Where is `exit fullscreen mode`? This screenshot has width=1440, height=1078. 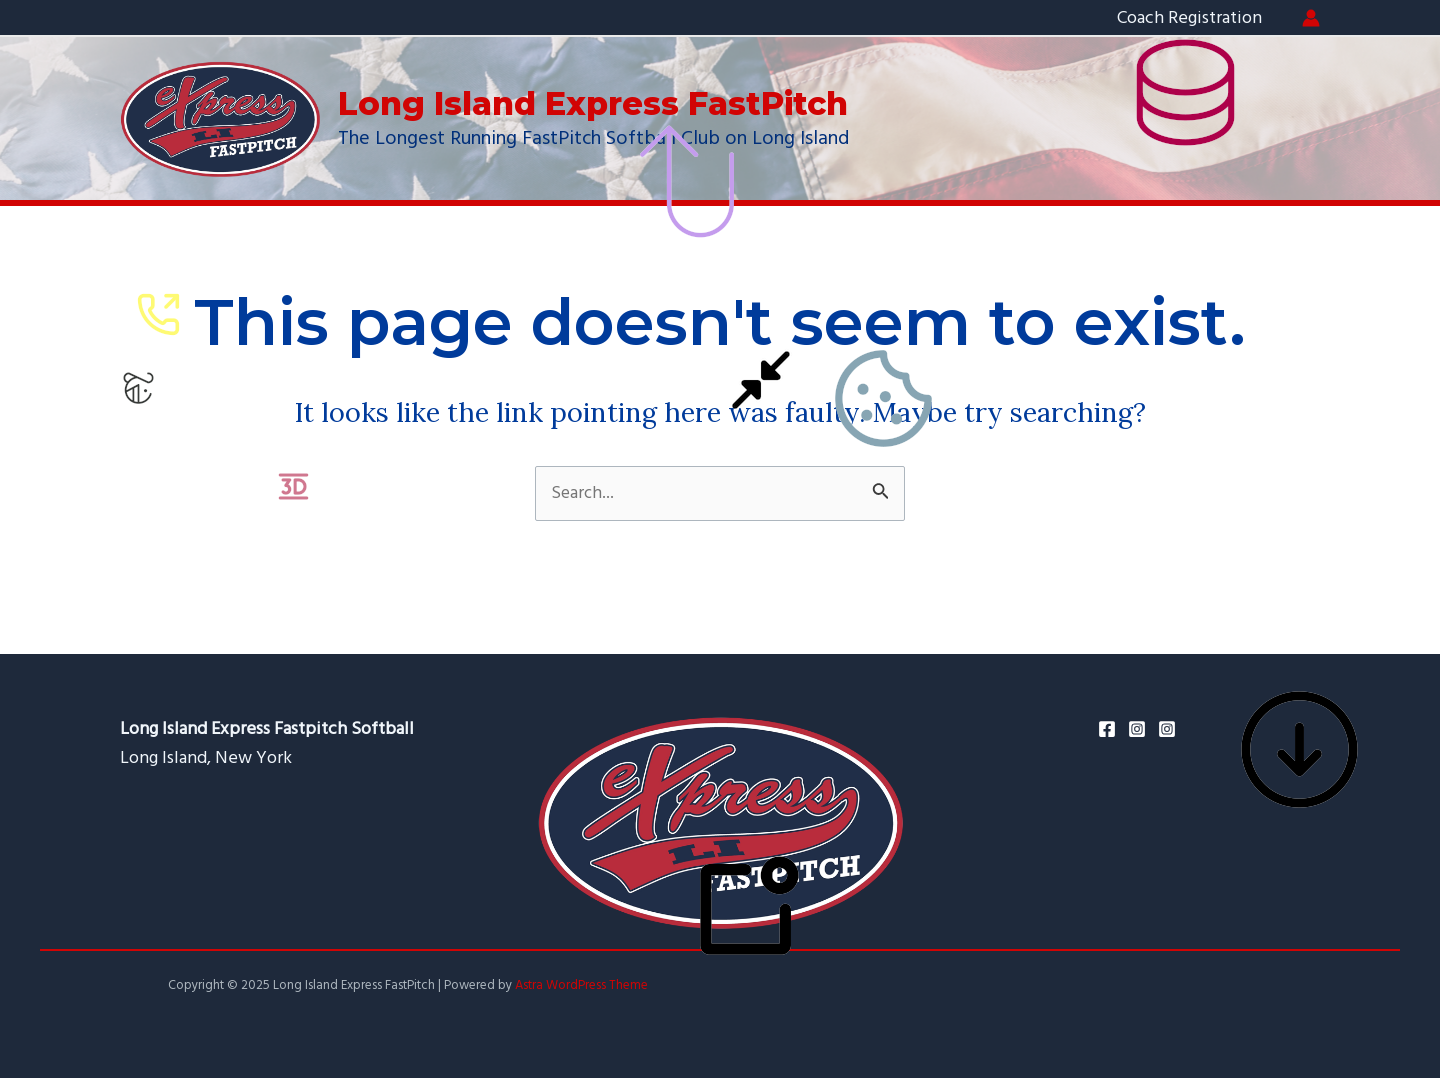
exit fullscreen mode is located at coordinates (761, 380).